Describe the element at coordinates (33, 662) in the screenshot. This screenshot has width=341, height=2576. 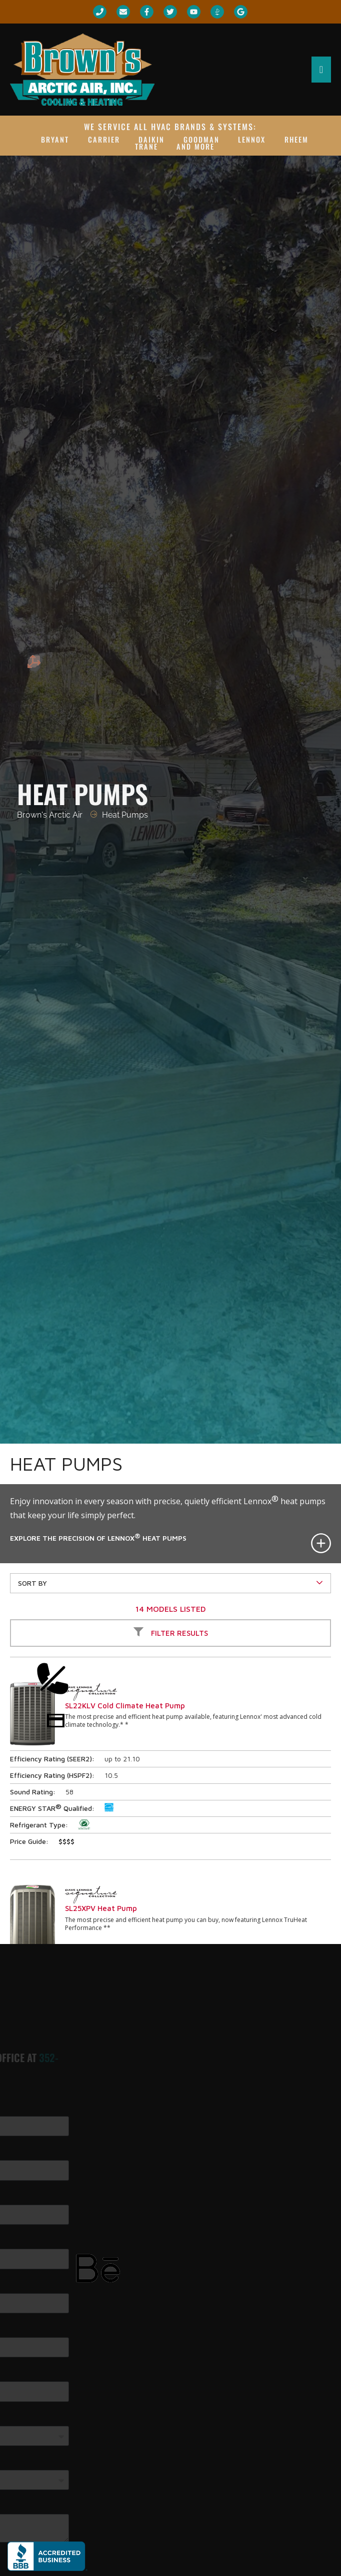
I see `access 3D vector or coordinate tools` at that location.